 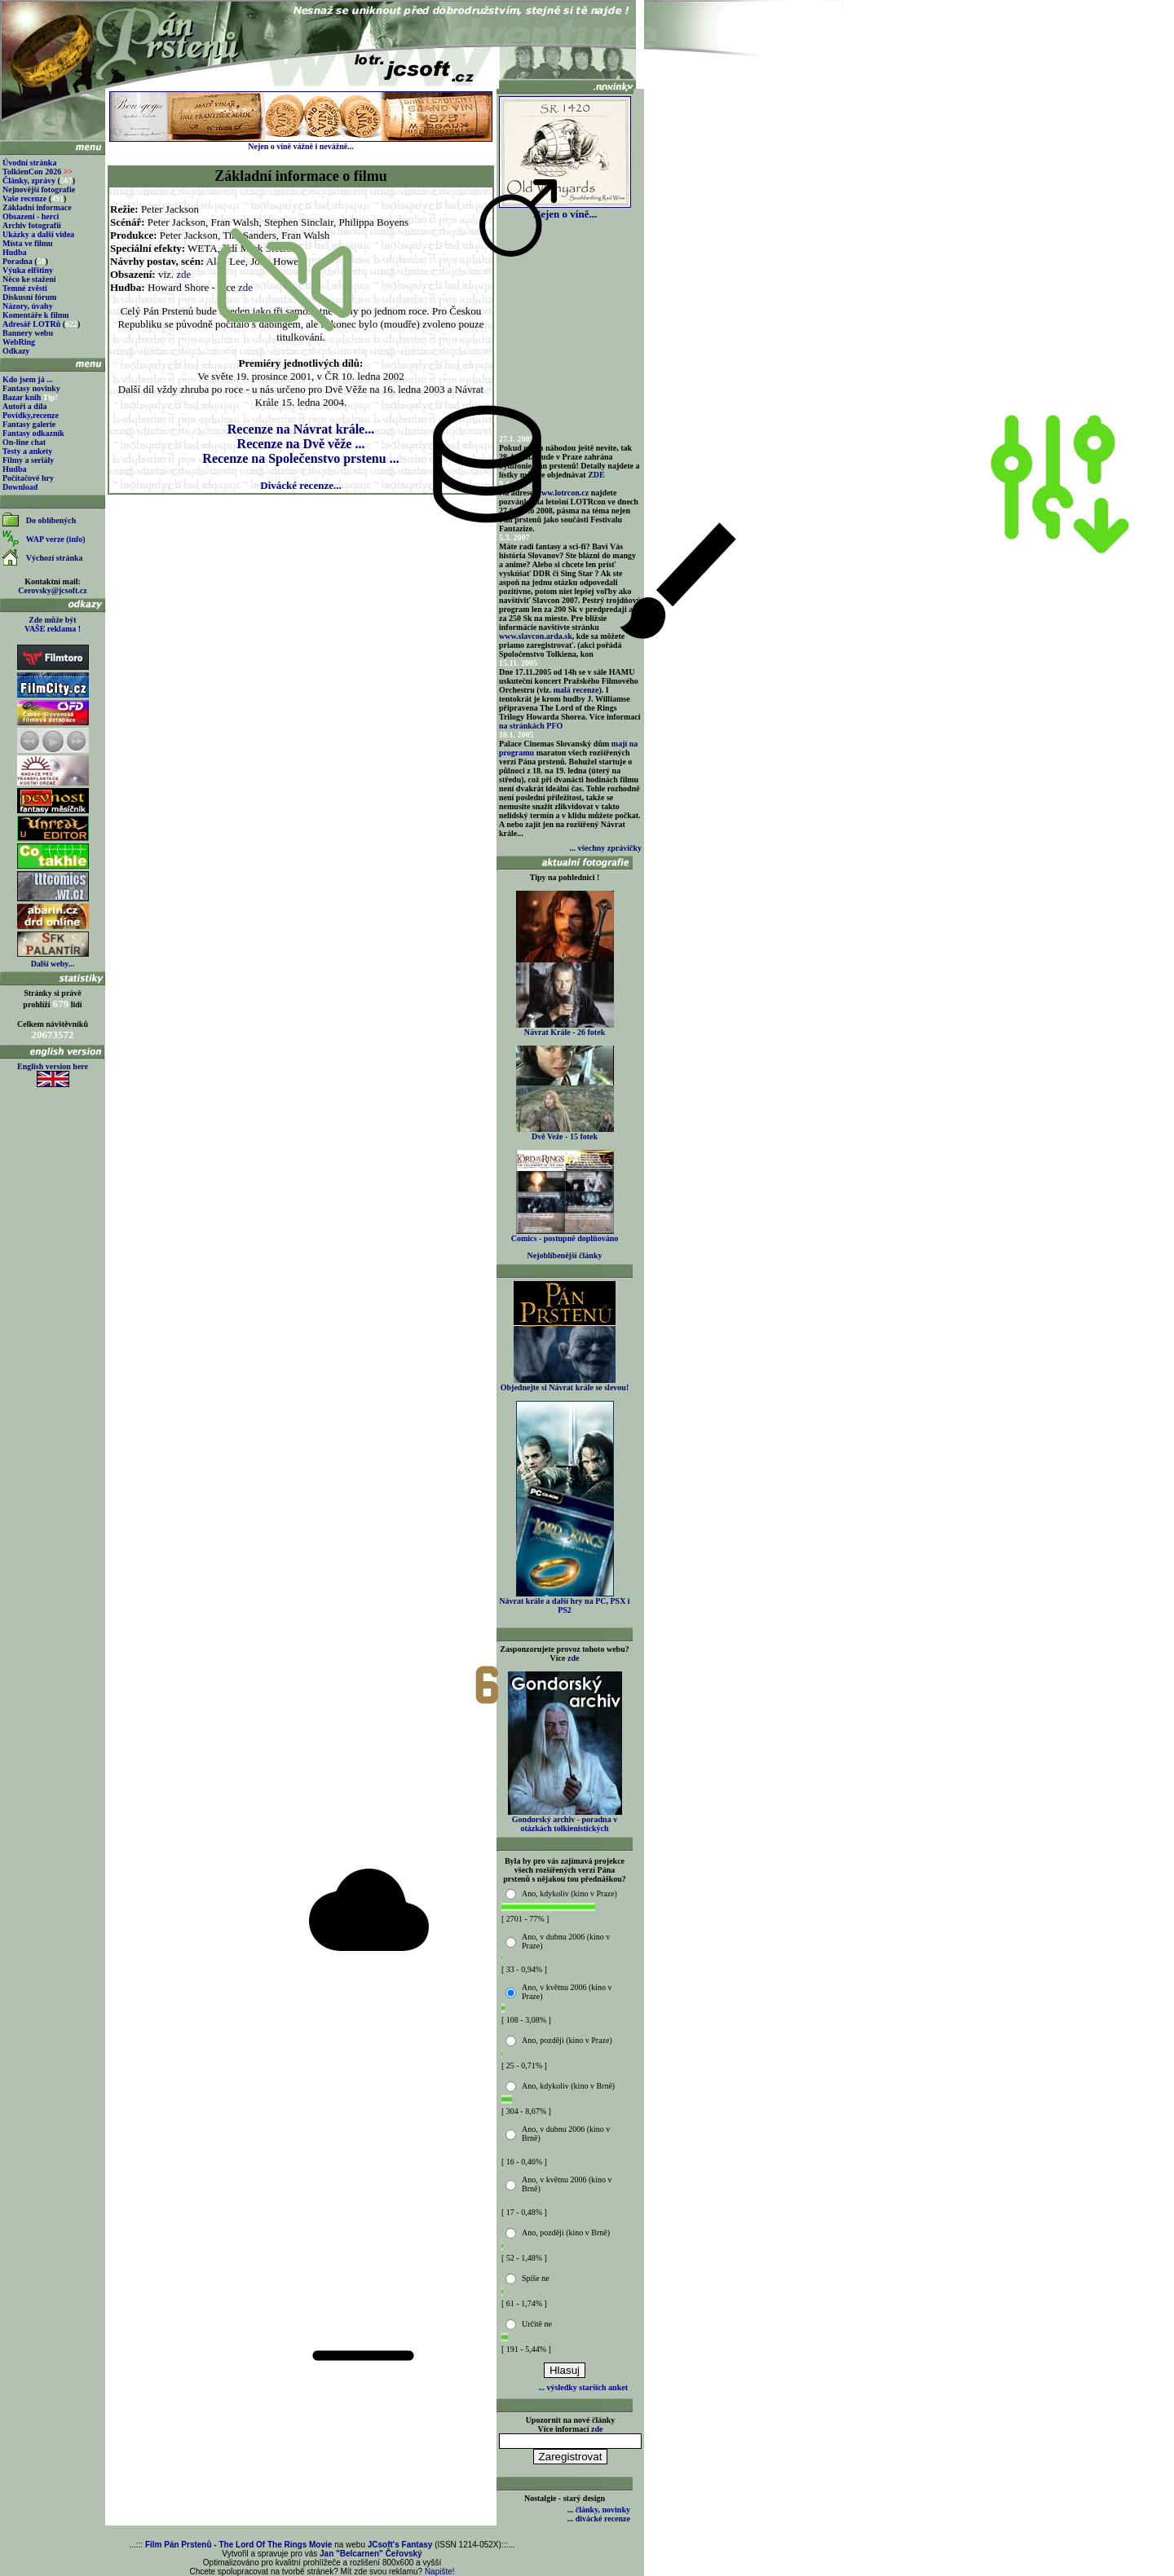 I want to click on access cloud storage, so click(x=369, y=1909).